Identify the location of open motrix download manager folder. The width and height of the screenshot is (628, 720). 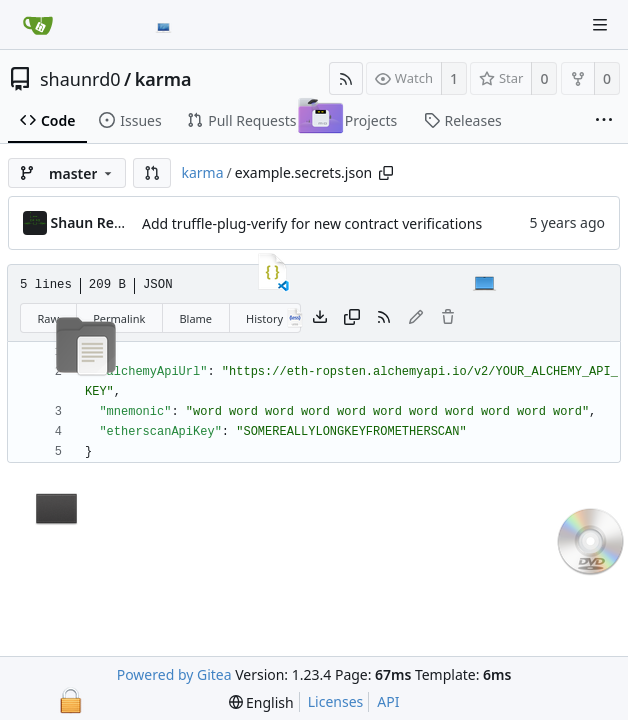
(320, 117).